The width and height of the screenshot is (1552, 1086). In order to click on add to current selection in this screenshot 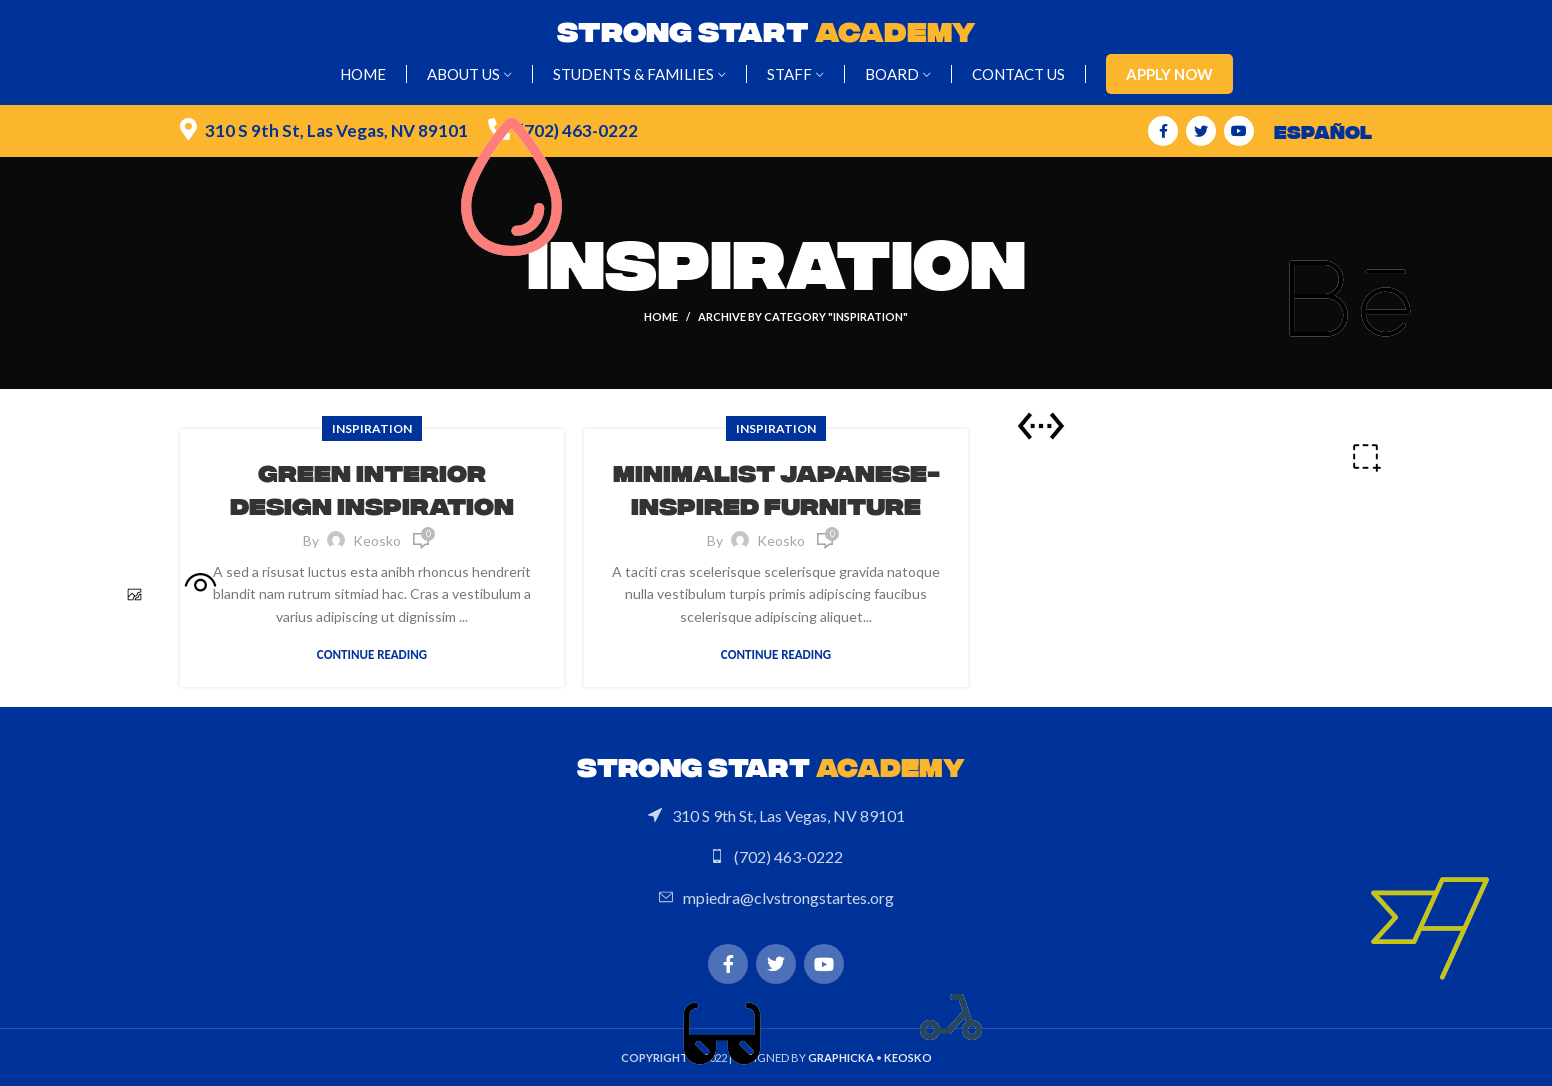, I will do `click(1365, 456)`.